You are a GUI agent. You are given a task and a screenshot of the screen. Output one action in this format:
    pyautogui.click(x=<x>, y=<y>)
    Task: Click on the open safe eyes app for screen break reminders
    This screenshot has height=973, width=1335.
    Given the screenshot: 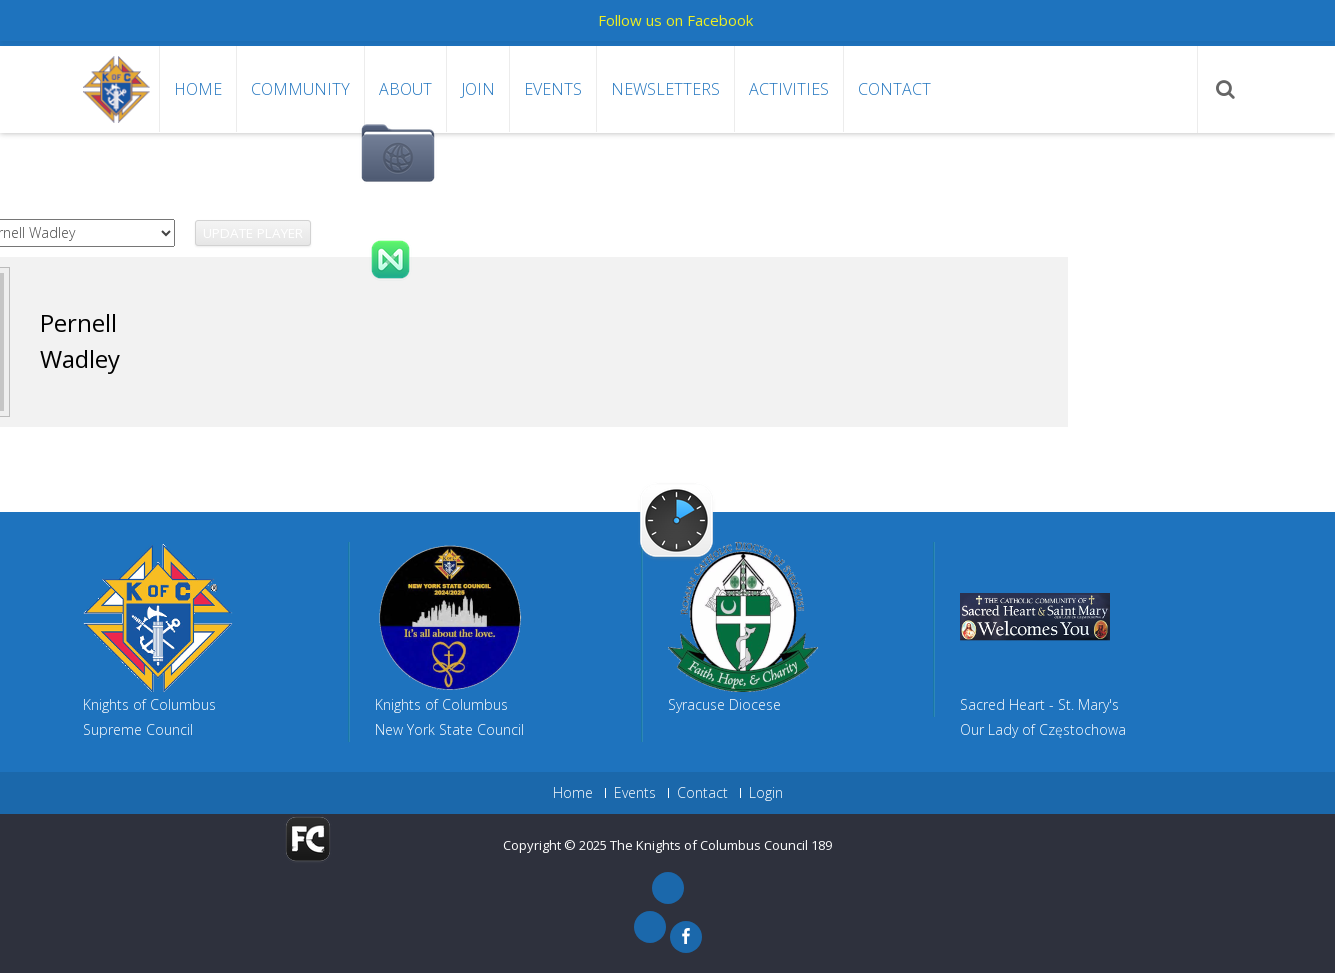 What is the action you would take?
    pyautogui.click(x=676, y=520)
    